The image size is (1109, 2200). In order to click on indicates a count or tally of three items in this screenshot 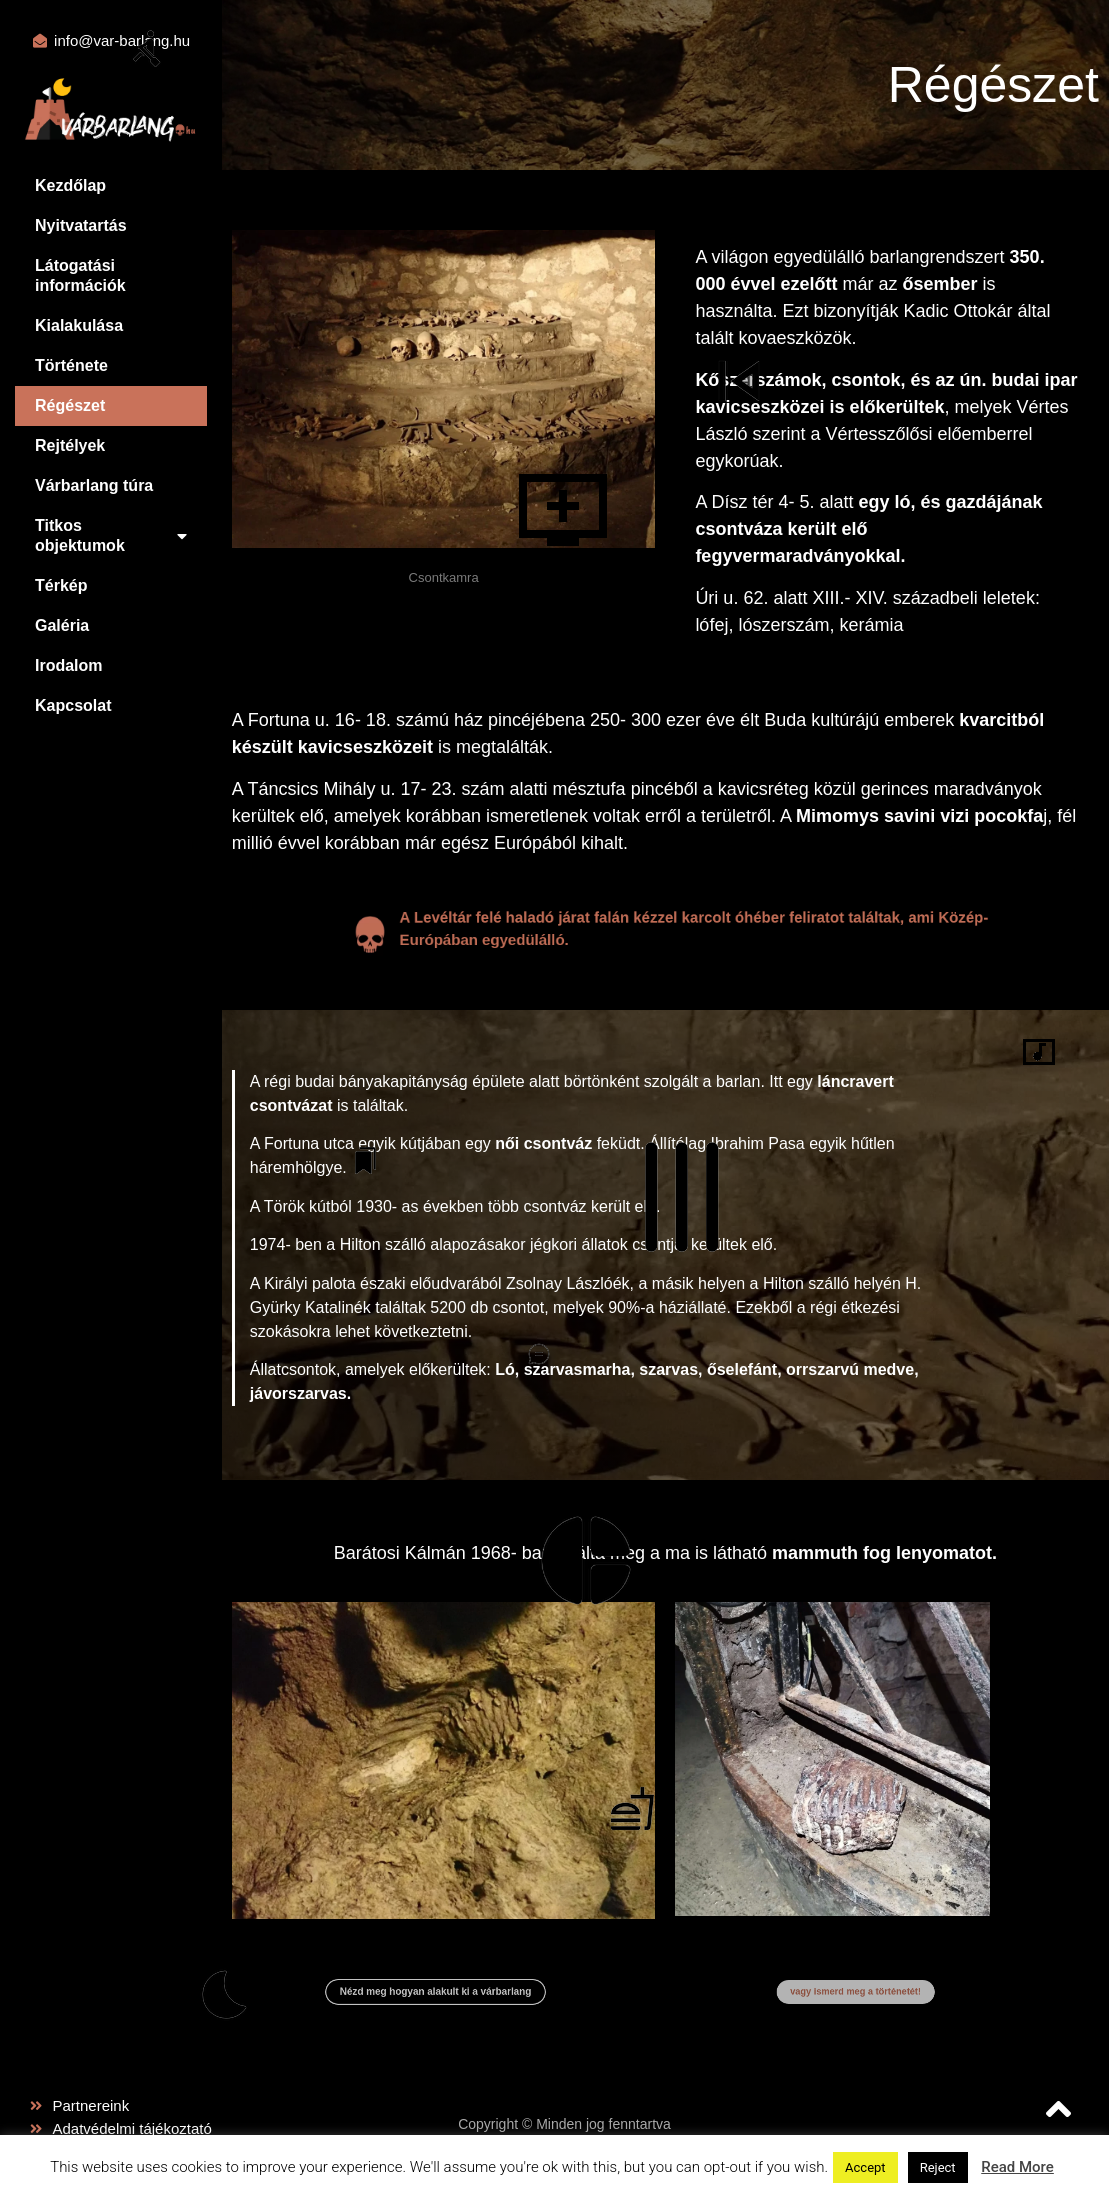, I will do `click(700, 1197)`.